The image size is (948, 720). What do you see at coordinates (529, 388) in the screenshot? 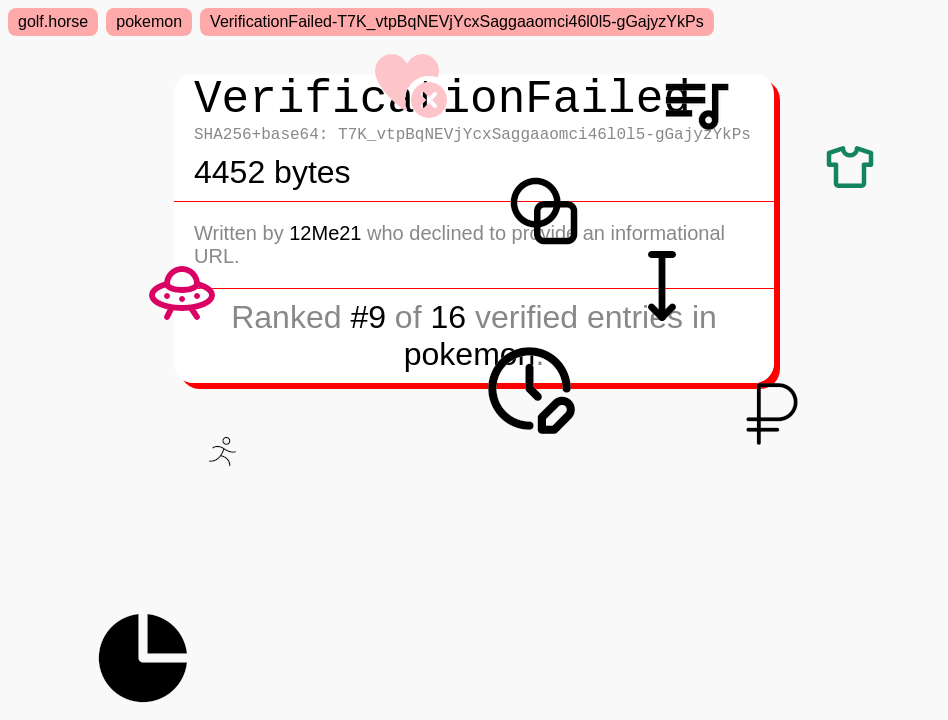
I see `edit a scheduled time or event` at bounding box center [529, 388].